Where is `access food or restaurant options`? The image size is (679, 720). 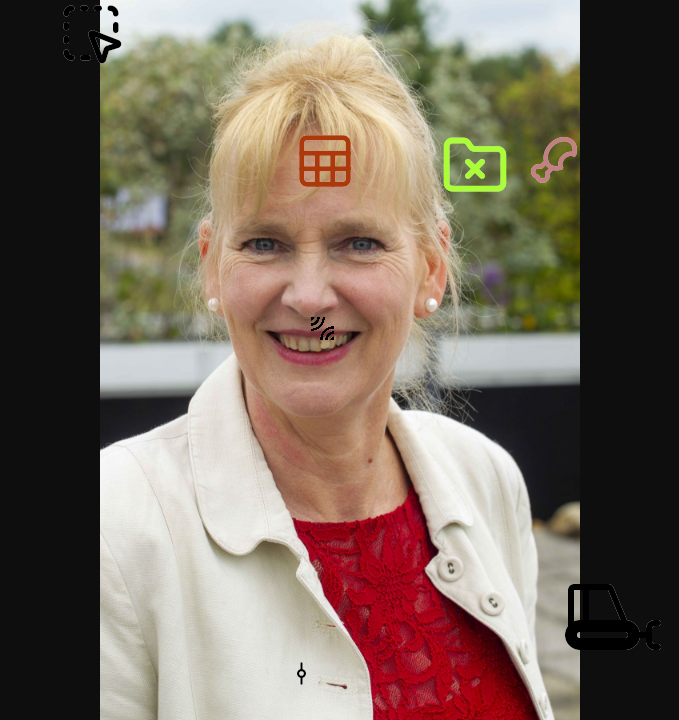 access food or restaurant options is located at coordinates (554, 160).